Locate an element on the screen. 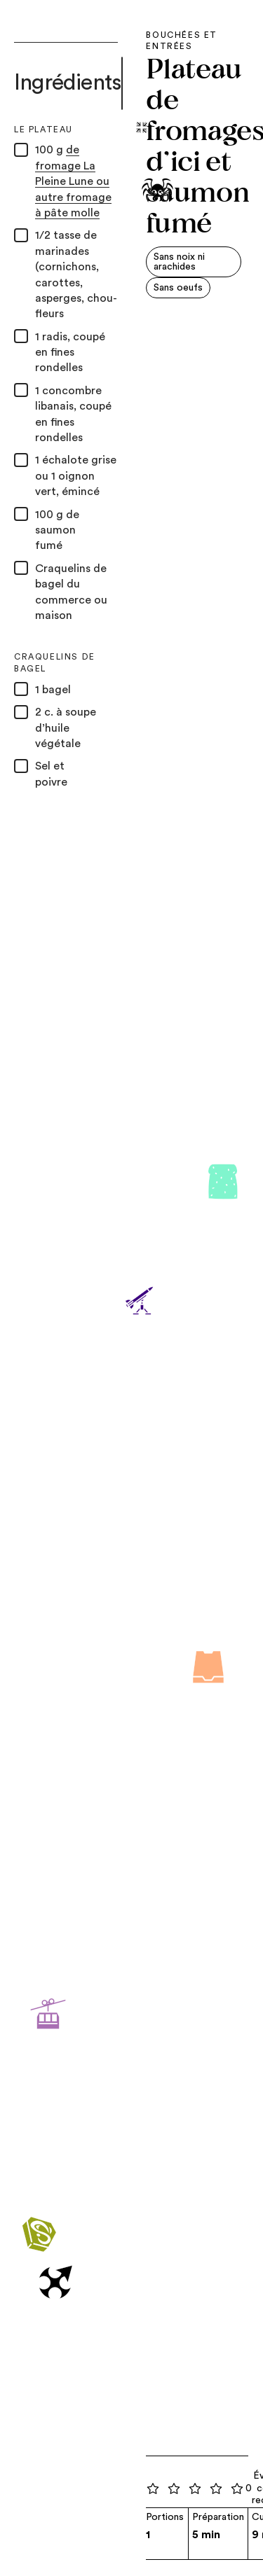 Image resolution: width=263 pixels, height=2576 pixels. select United Kingdom as region or language is located at coordinates (142, 127).